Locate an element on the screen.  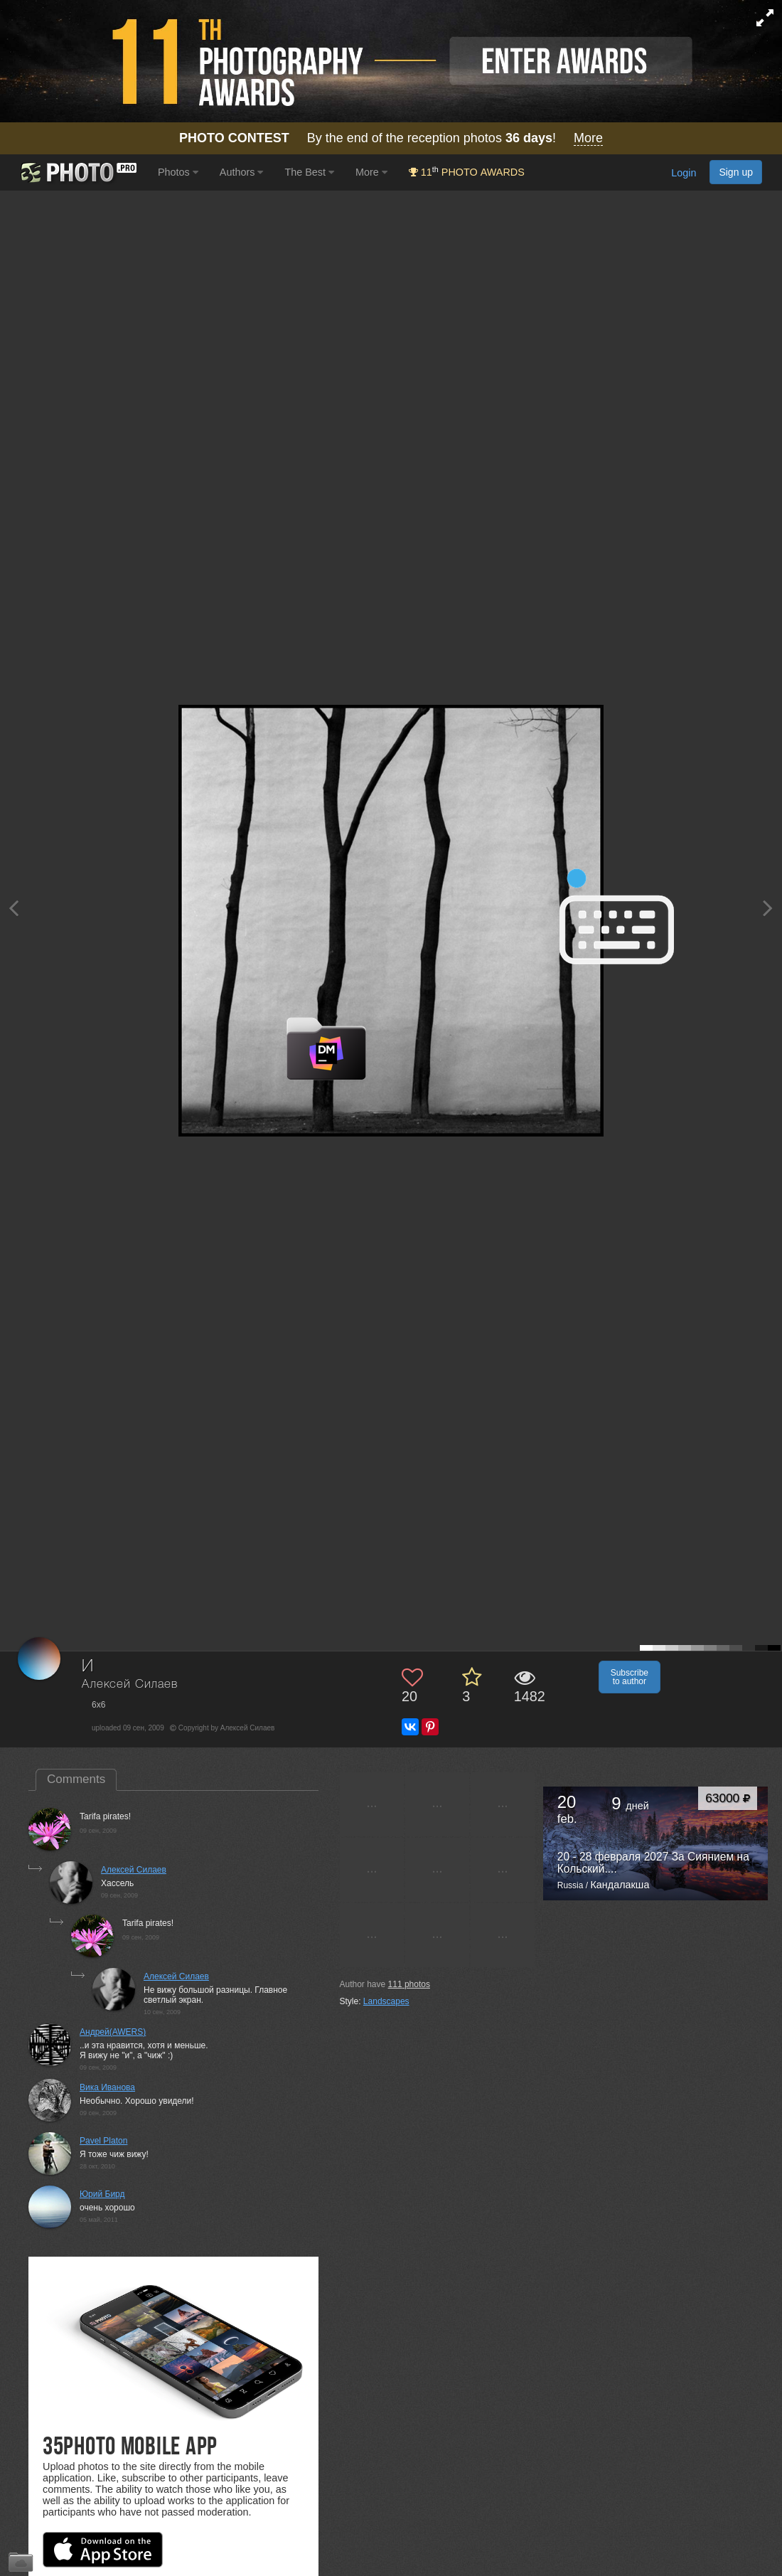
access cloud-synced files and folders is located at coordinates (21, 2562).